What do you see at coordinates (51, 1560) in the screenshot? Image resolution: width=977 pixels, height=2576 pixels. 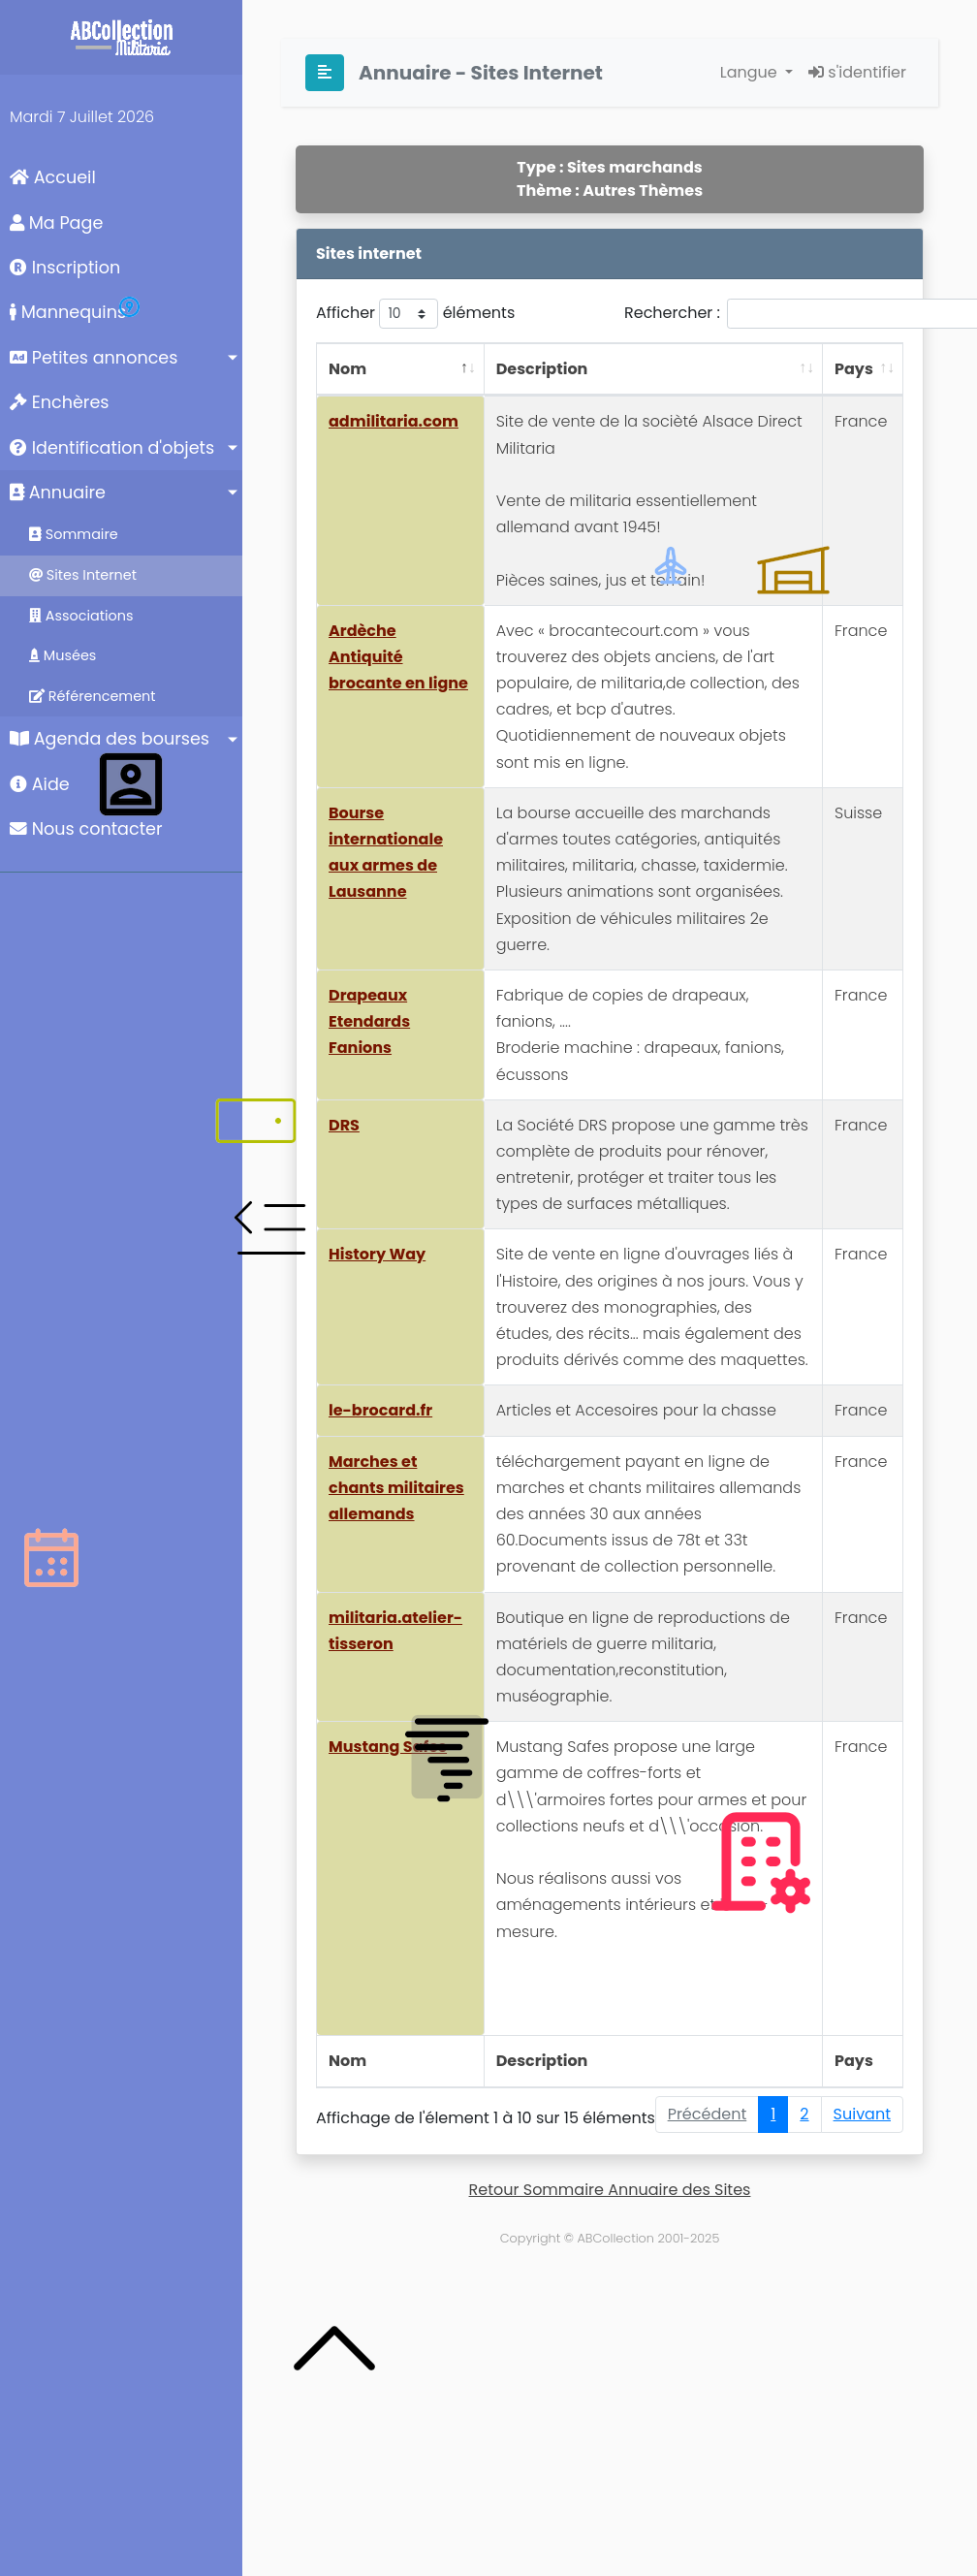 I see `view calendar or scheduled events` at bounding box center [51, 1560].